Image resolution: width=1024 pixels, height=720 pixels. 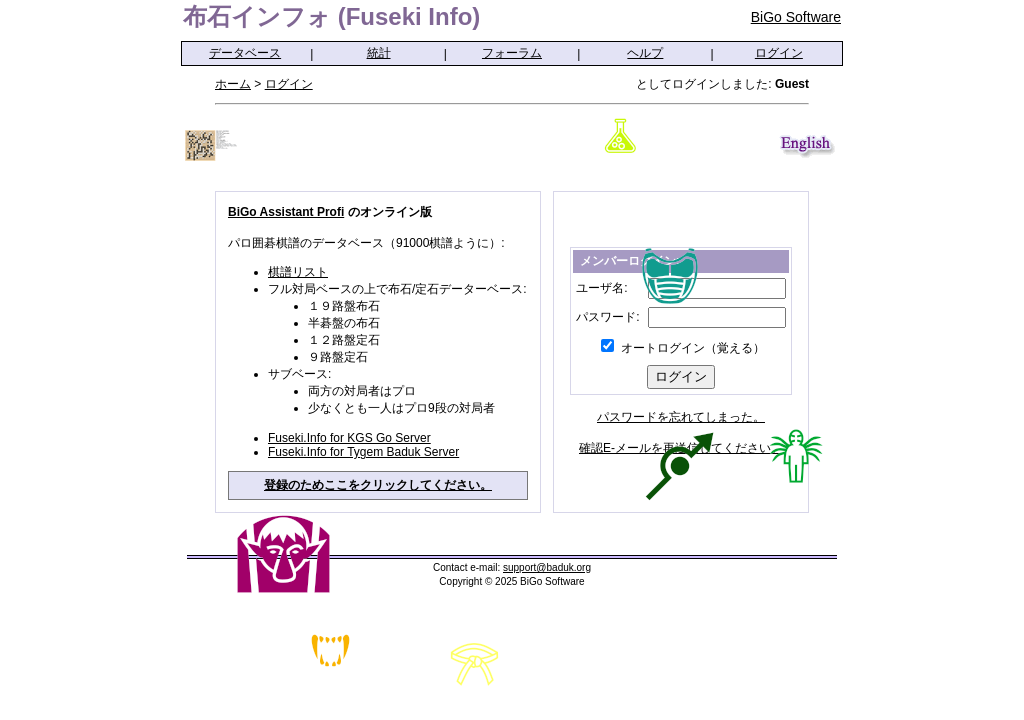 What do you see at coordinates (330, 650) in the screenshot?
I see `select vampire or monster character type` at bounding box center [330, 650].